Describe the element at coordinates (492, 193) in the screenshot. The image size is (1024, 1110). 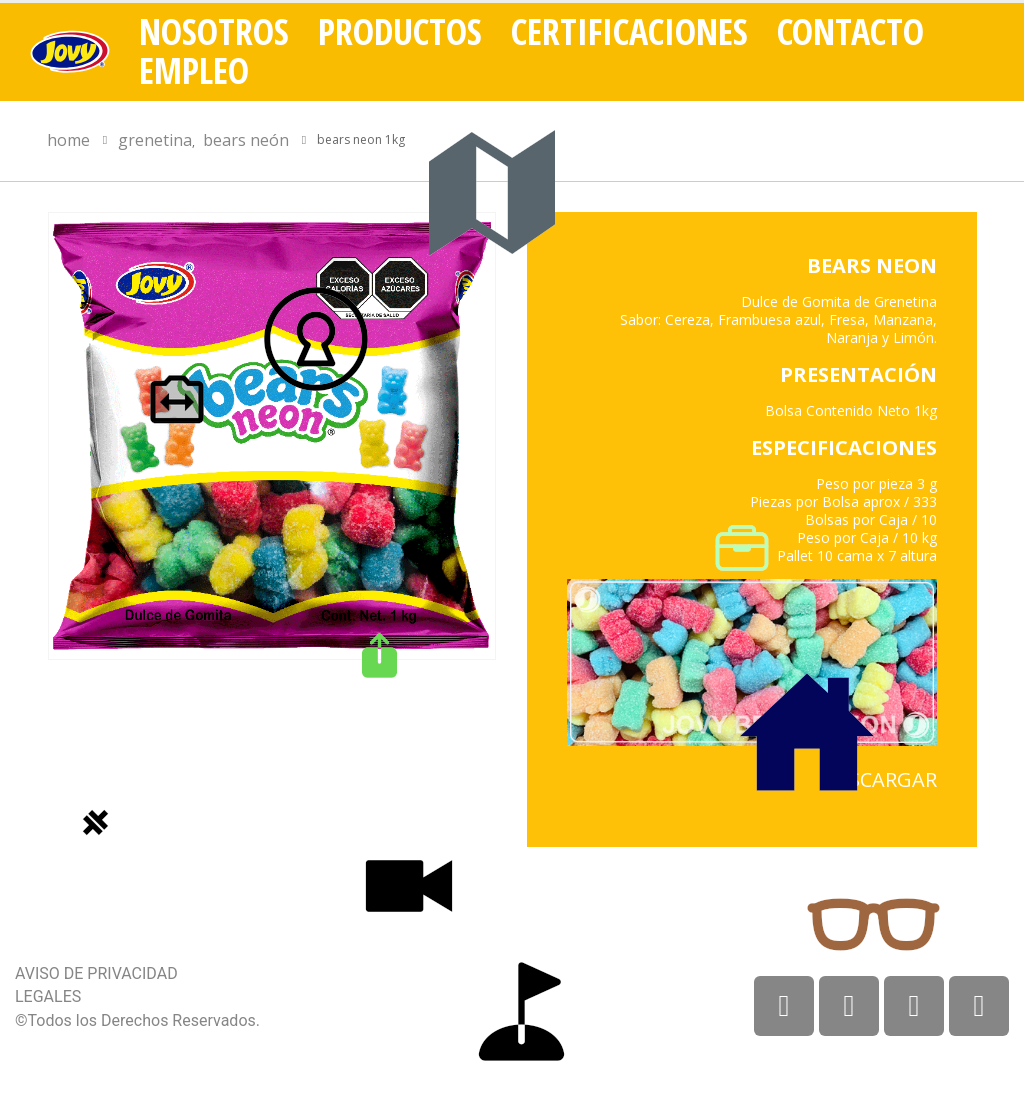
I see `open the map view` at that location.